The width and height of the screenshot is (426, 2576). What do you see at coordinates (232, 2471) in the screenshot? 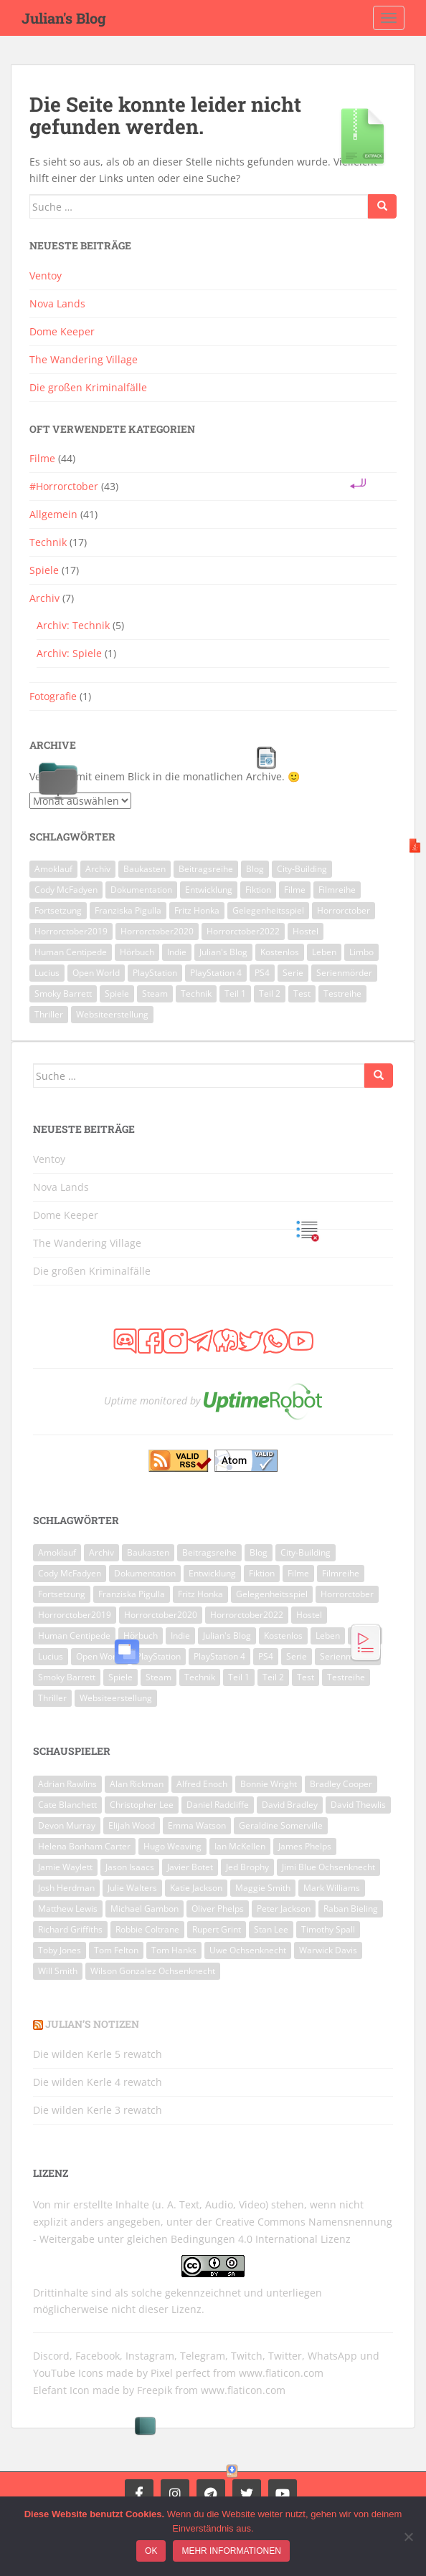
I see `downloading a package or software update` at bounding box center [232, 2471].